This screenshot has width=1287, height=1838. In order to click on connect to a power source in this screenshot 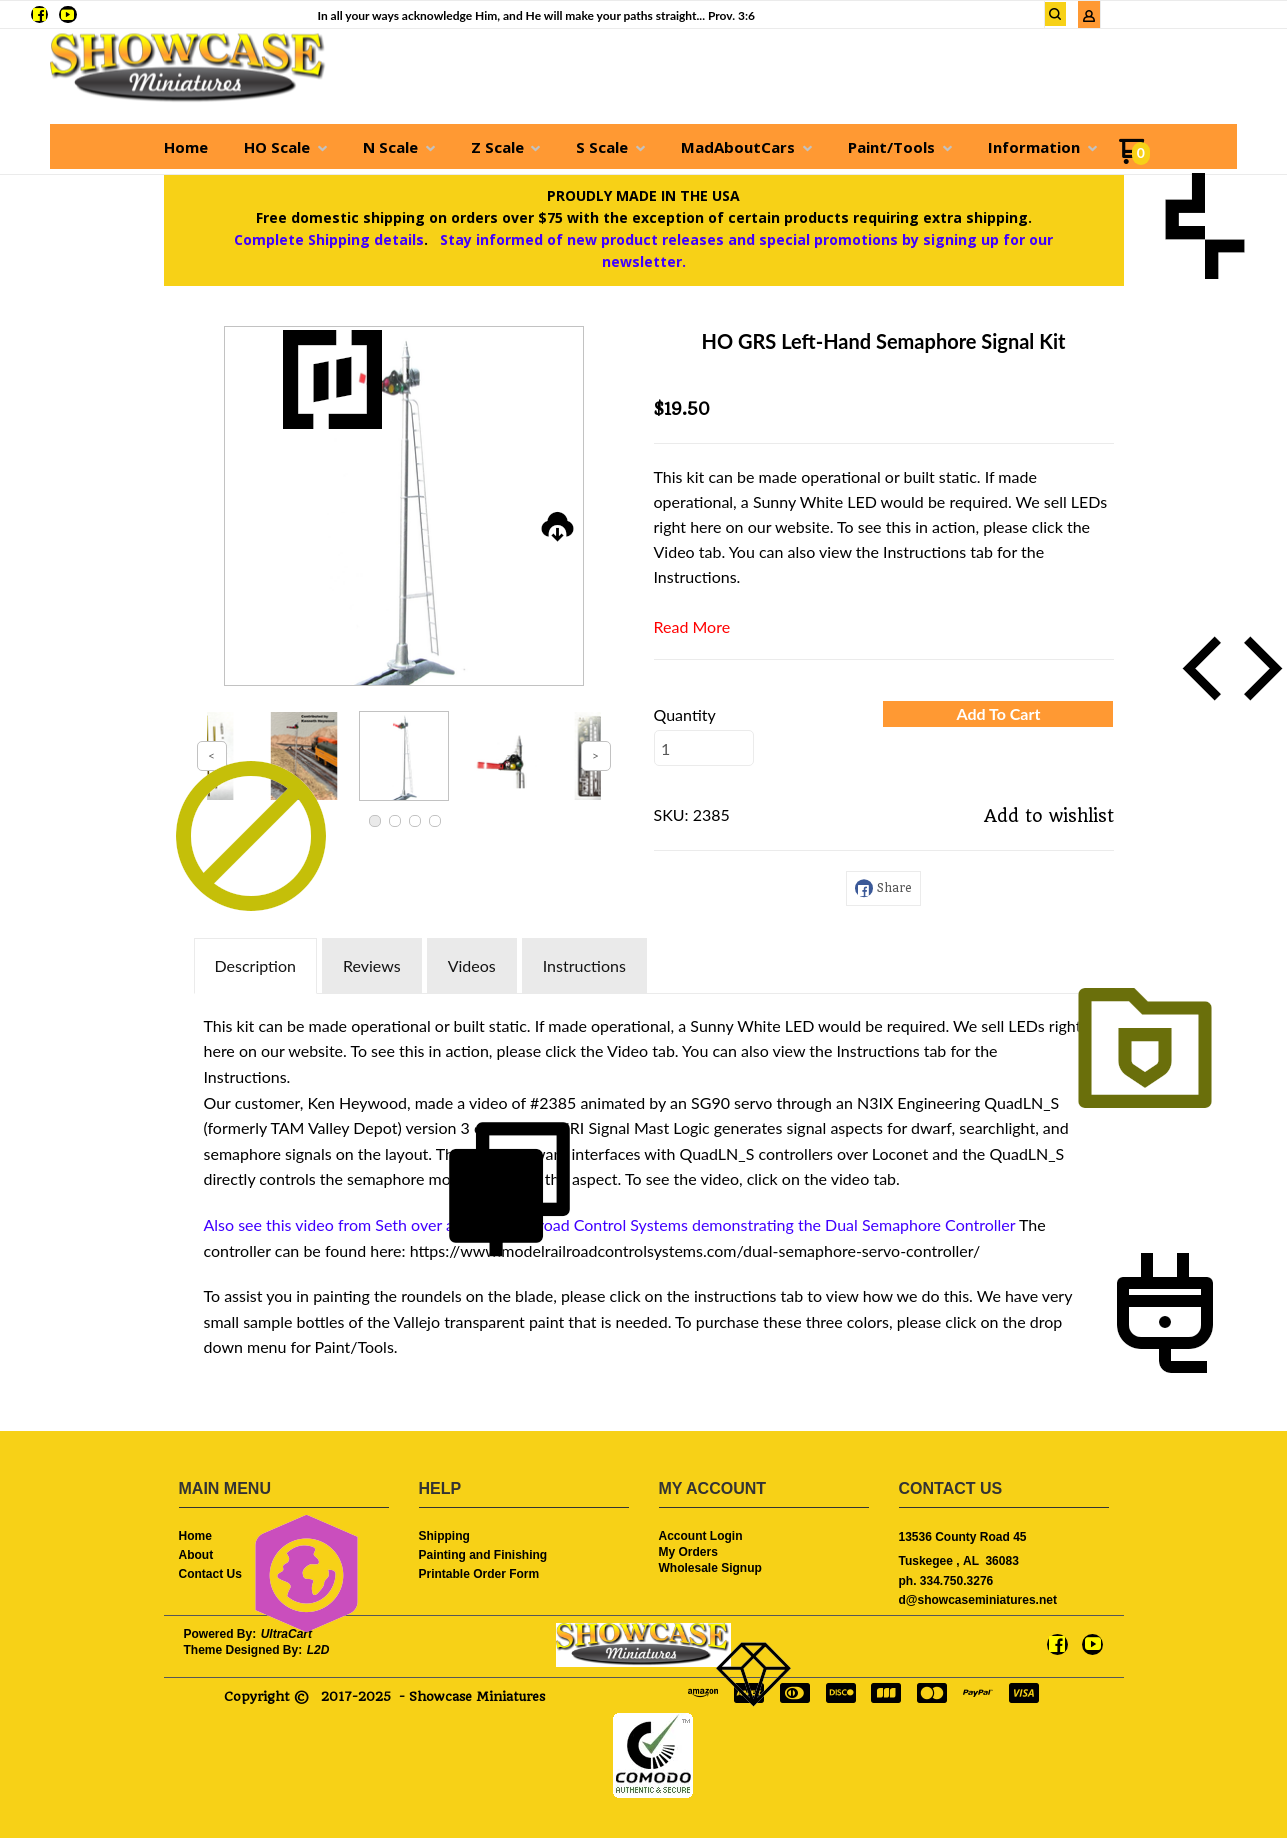, I will do `click(1165, 1313)`.